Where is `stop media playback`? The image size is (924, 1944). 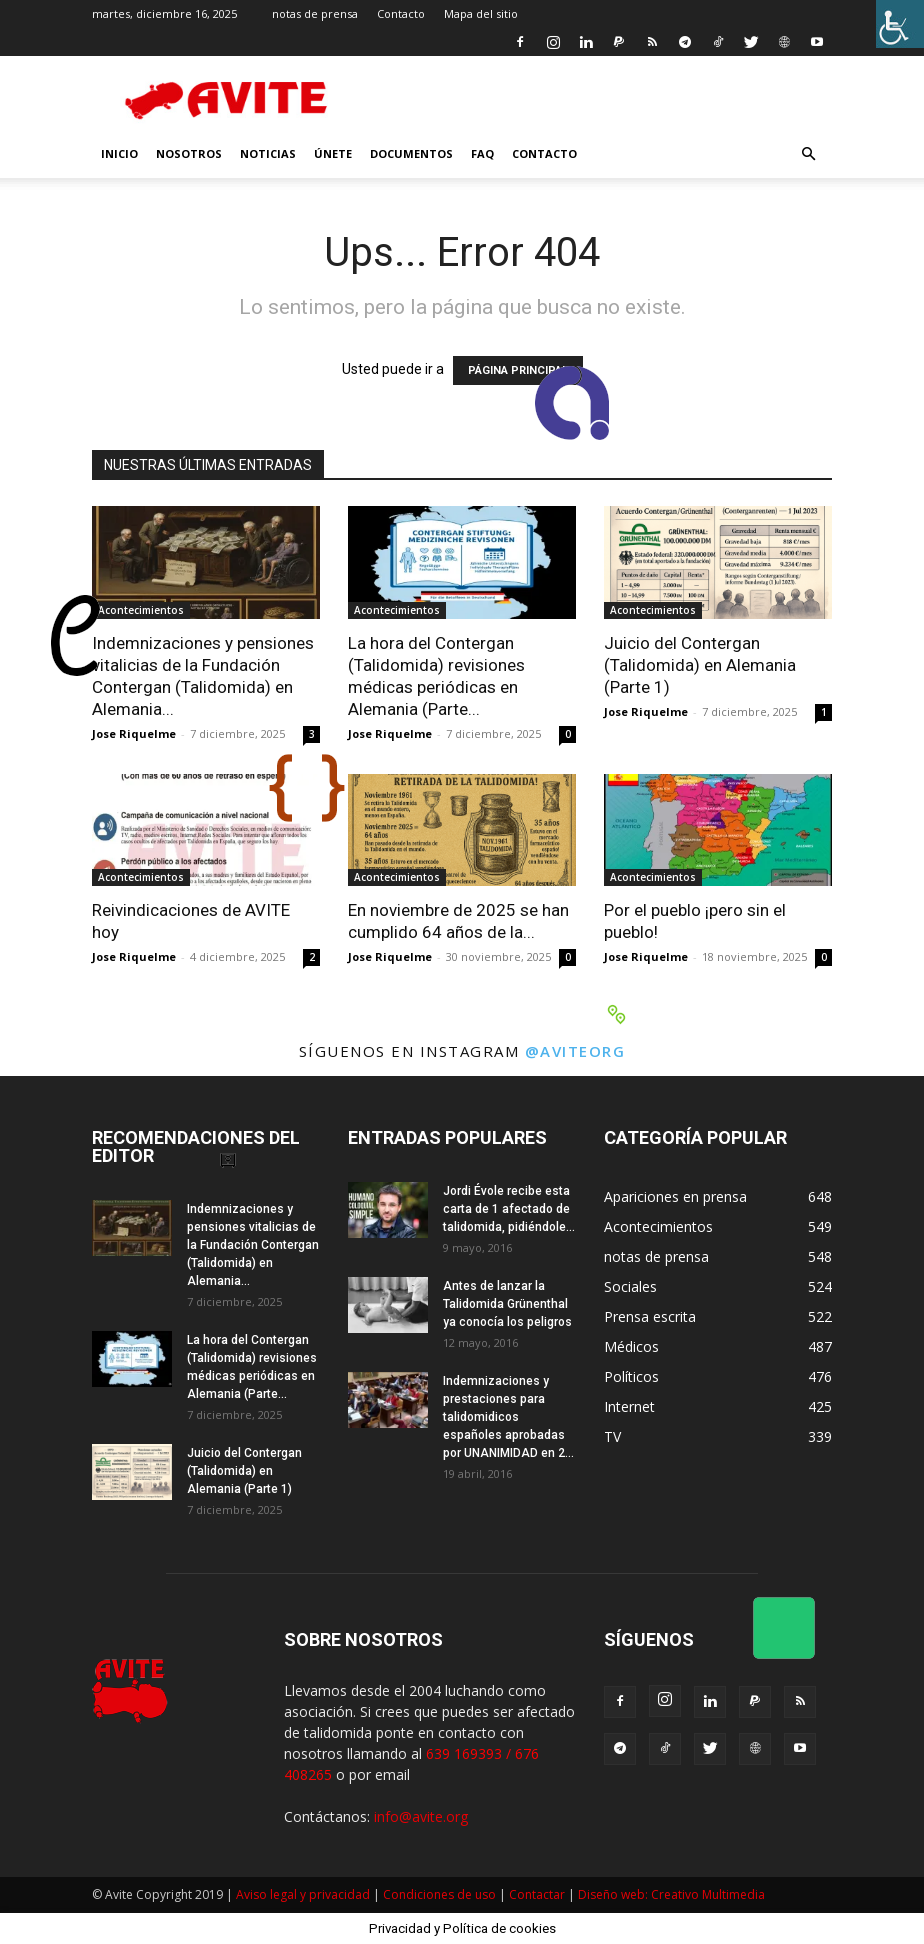 stop media playback is located at coordinates (784, 1628).